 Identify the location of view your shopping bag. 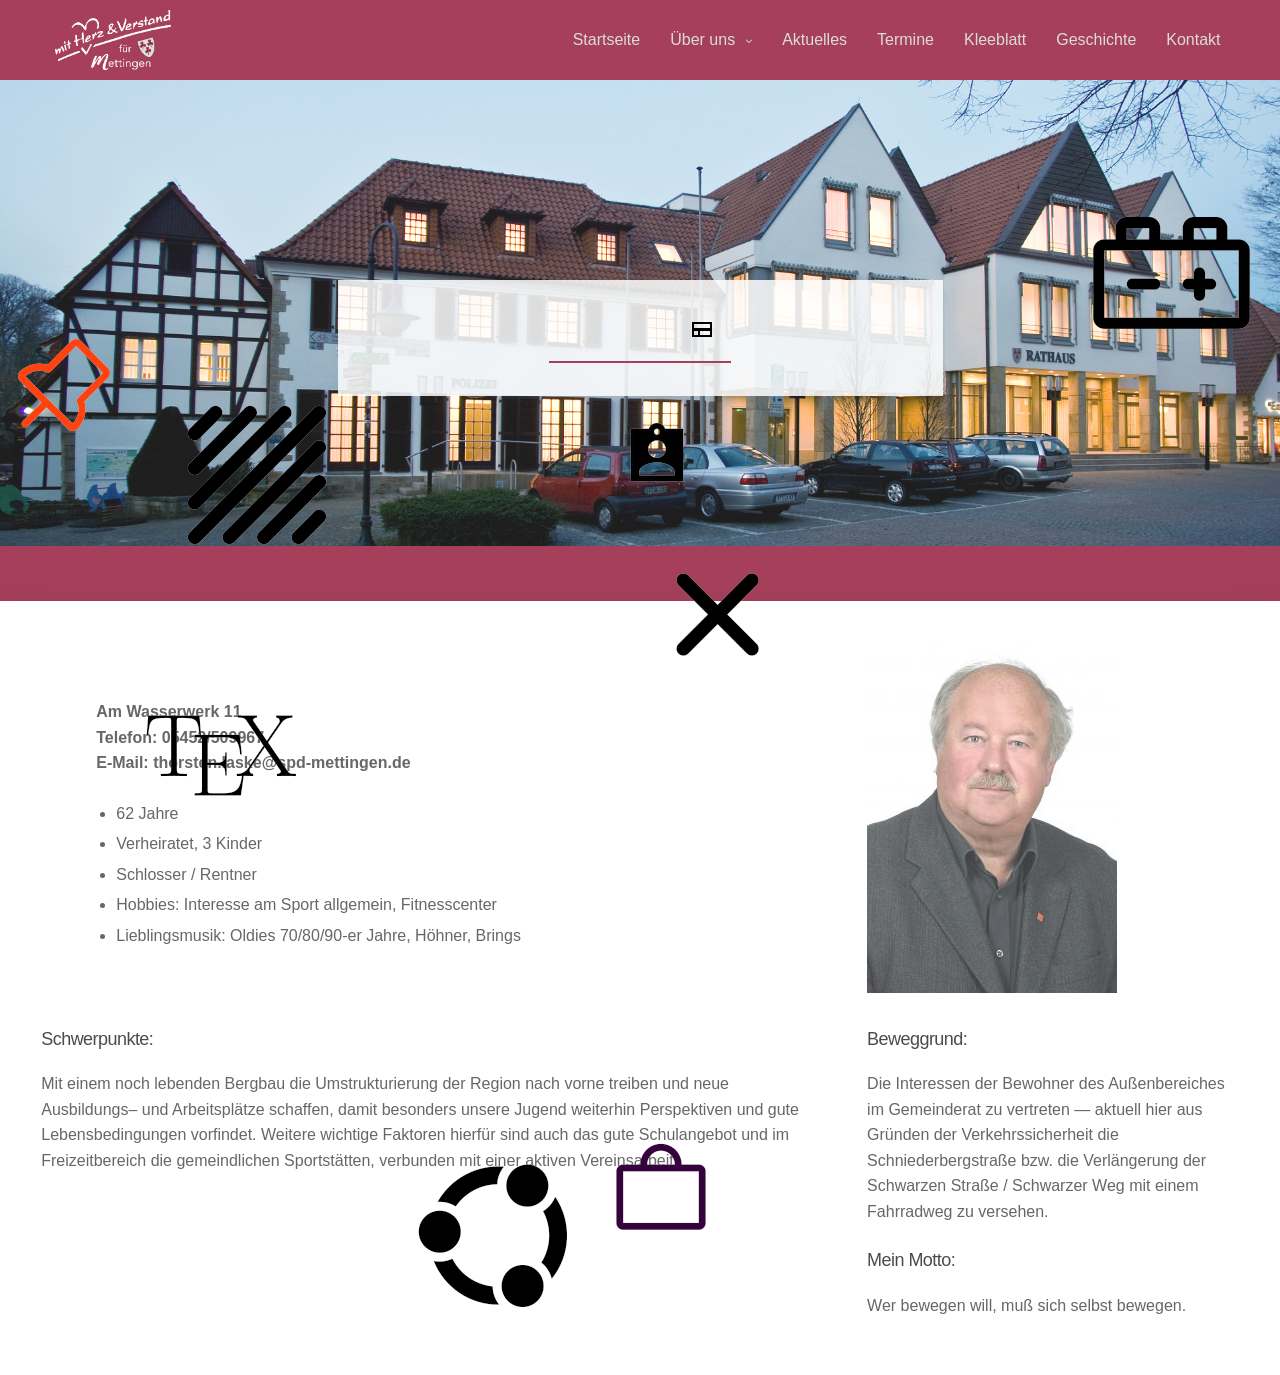
(661, 1192).